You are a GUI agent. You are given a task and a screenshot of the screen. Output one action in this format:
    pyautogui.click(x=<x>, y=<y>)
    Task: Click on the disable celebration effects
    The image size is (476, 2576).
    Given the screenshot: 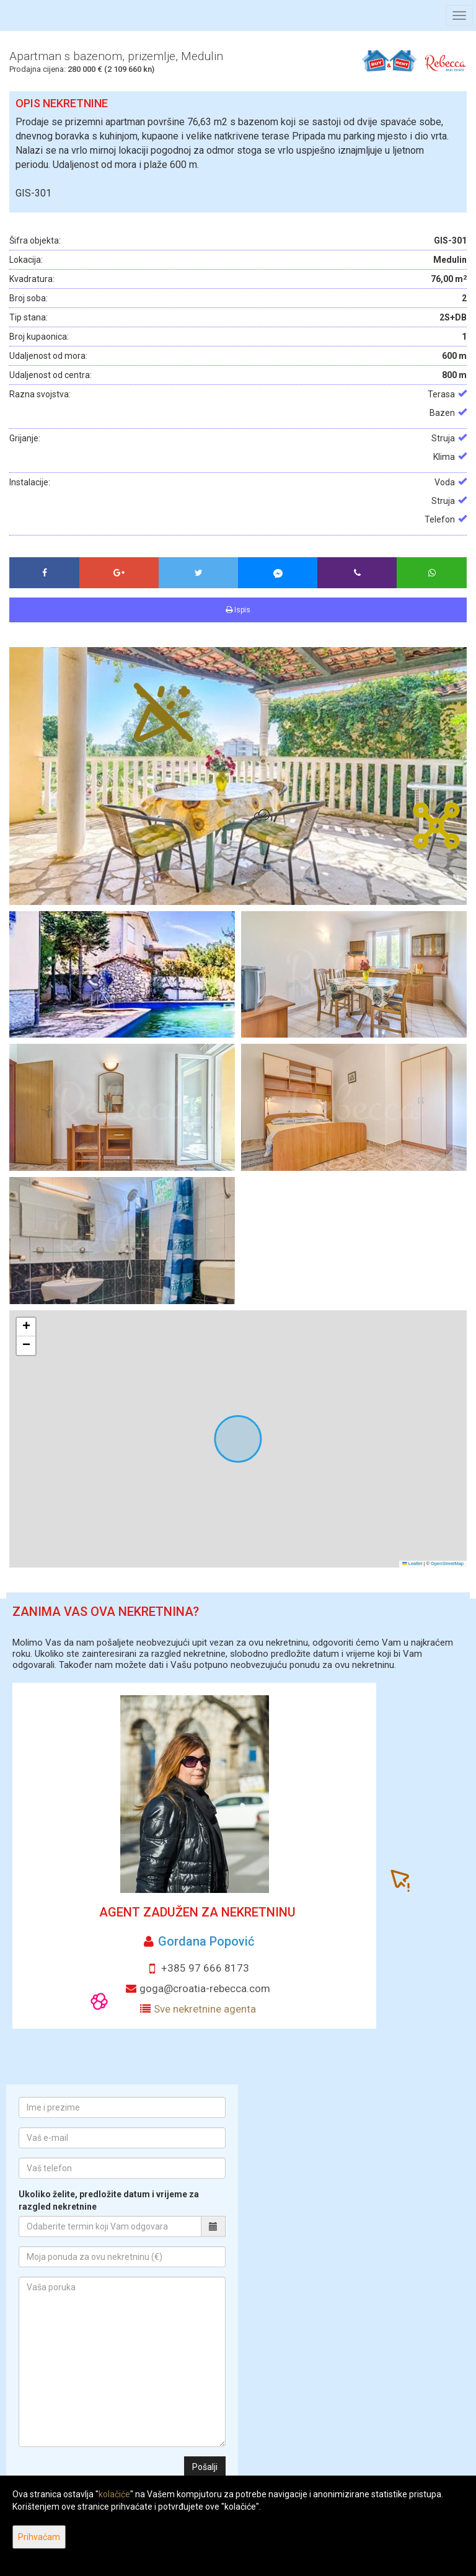 What is the action you would take?
    pyautogui.click(x=163, y=712)
    